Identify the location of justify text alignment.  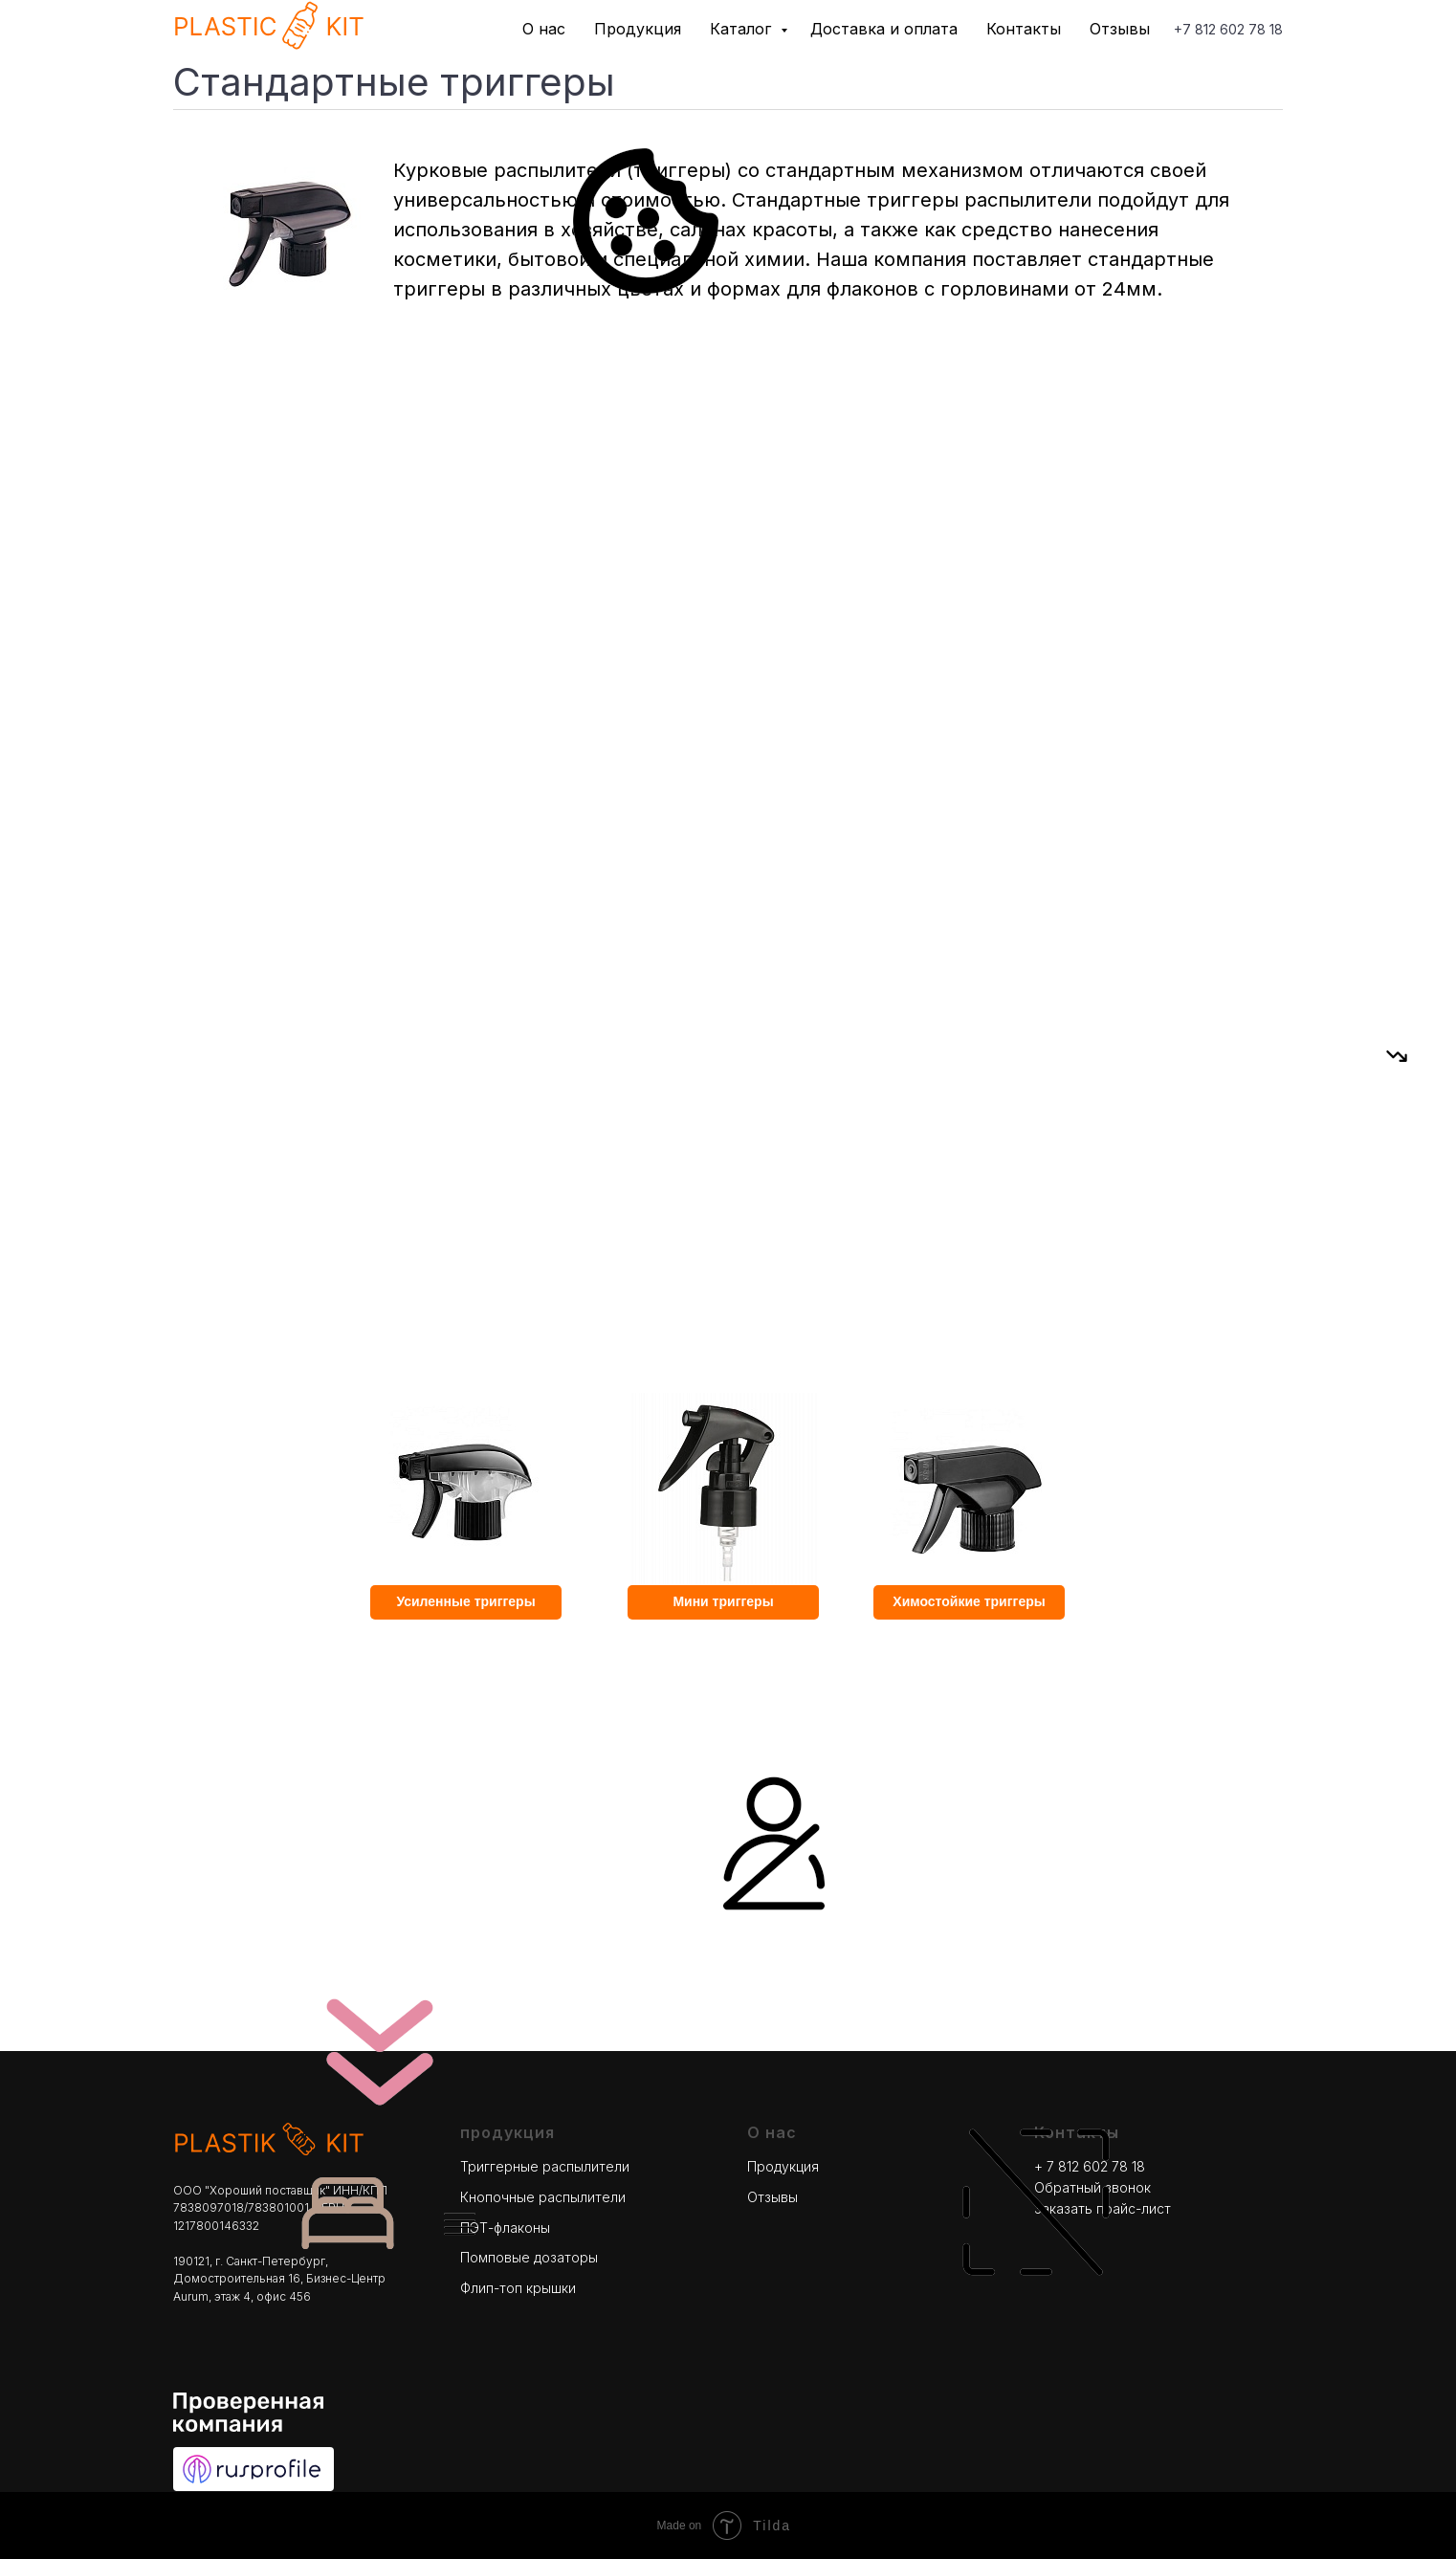
(459, 2224).